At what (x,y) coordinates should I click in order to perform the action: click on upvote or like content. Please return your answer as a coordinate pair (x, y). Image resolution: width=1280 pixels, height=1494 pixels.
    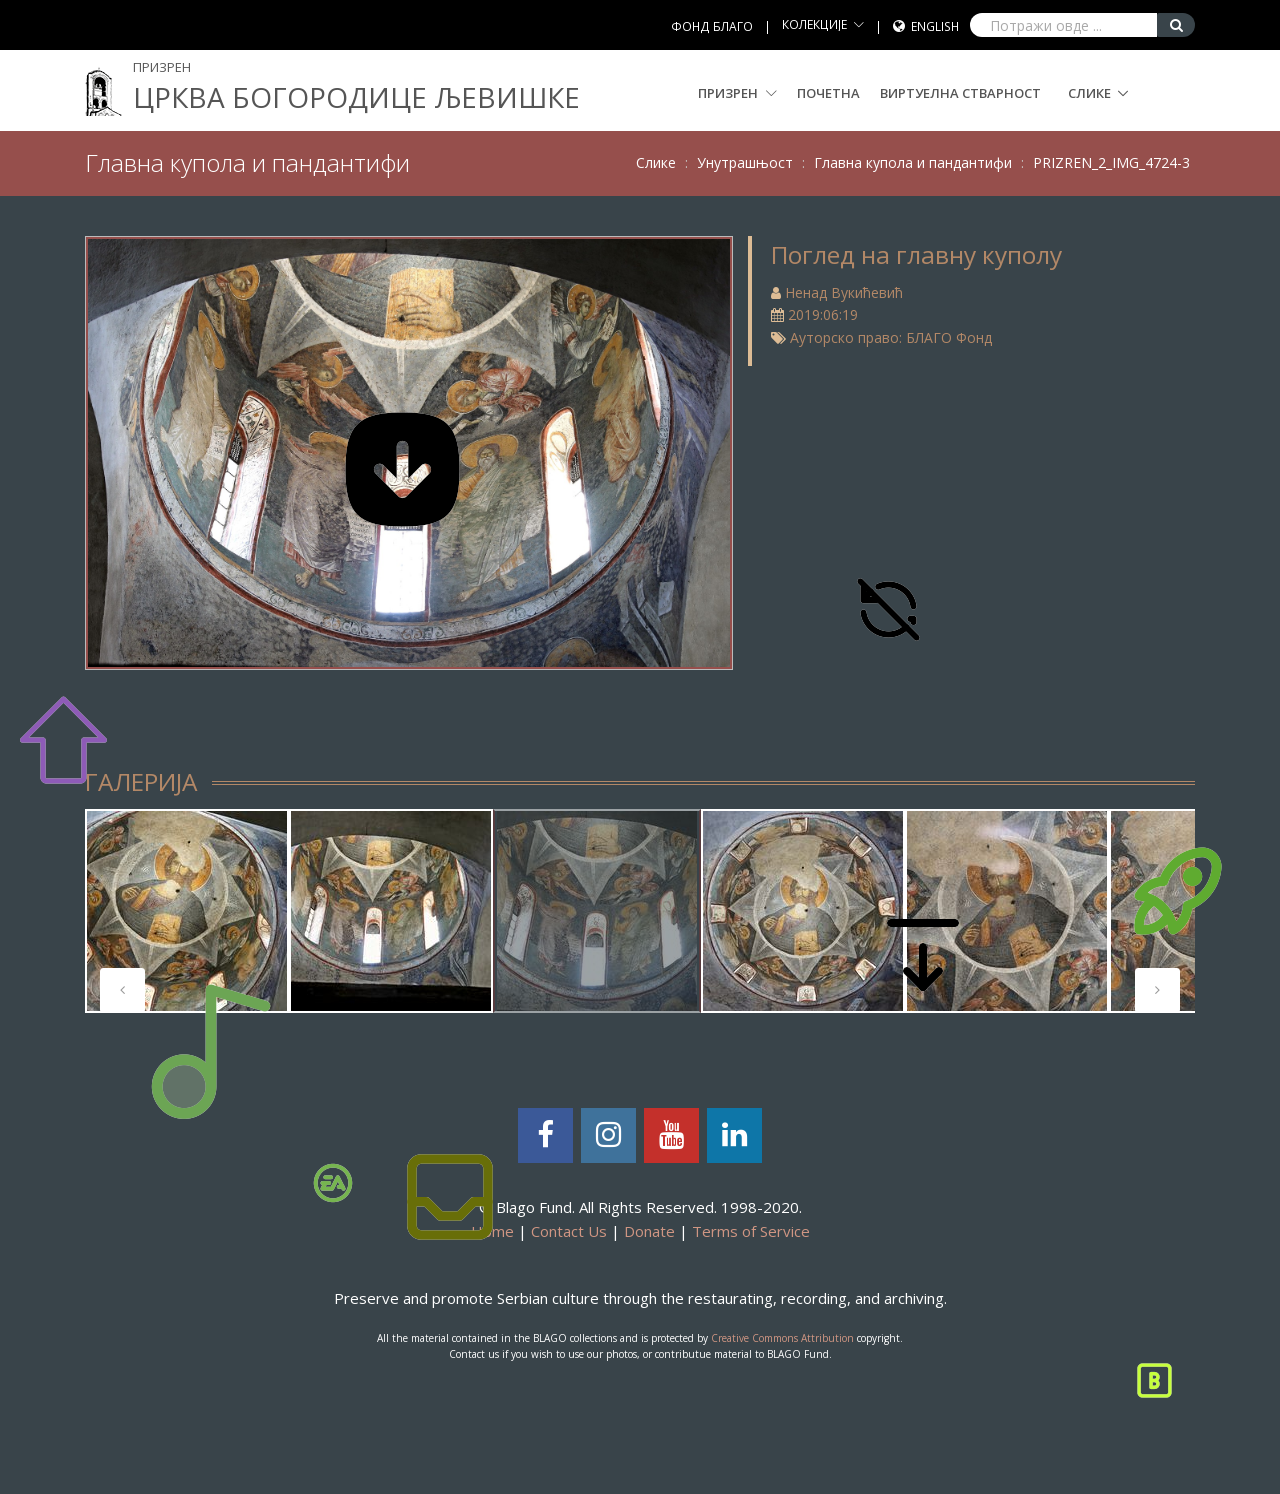
    Looking at the image, I should click on (63, 743).